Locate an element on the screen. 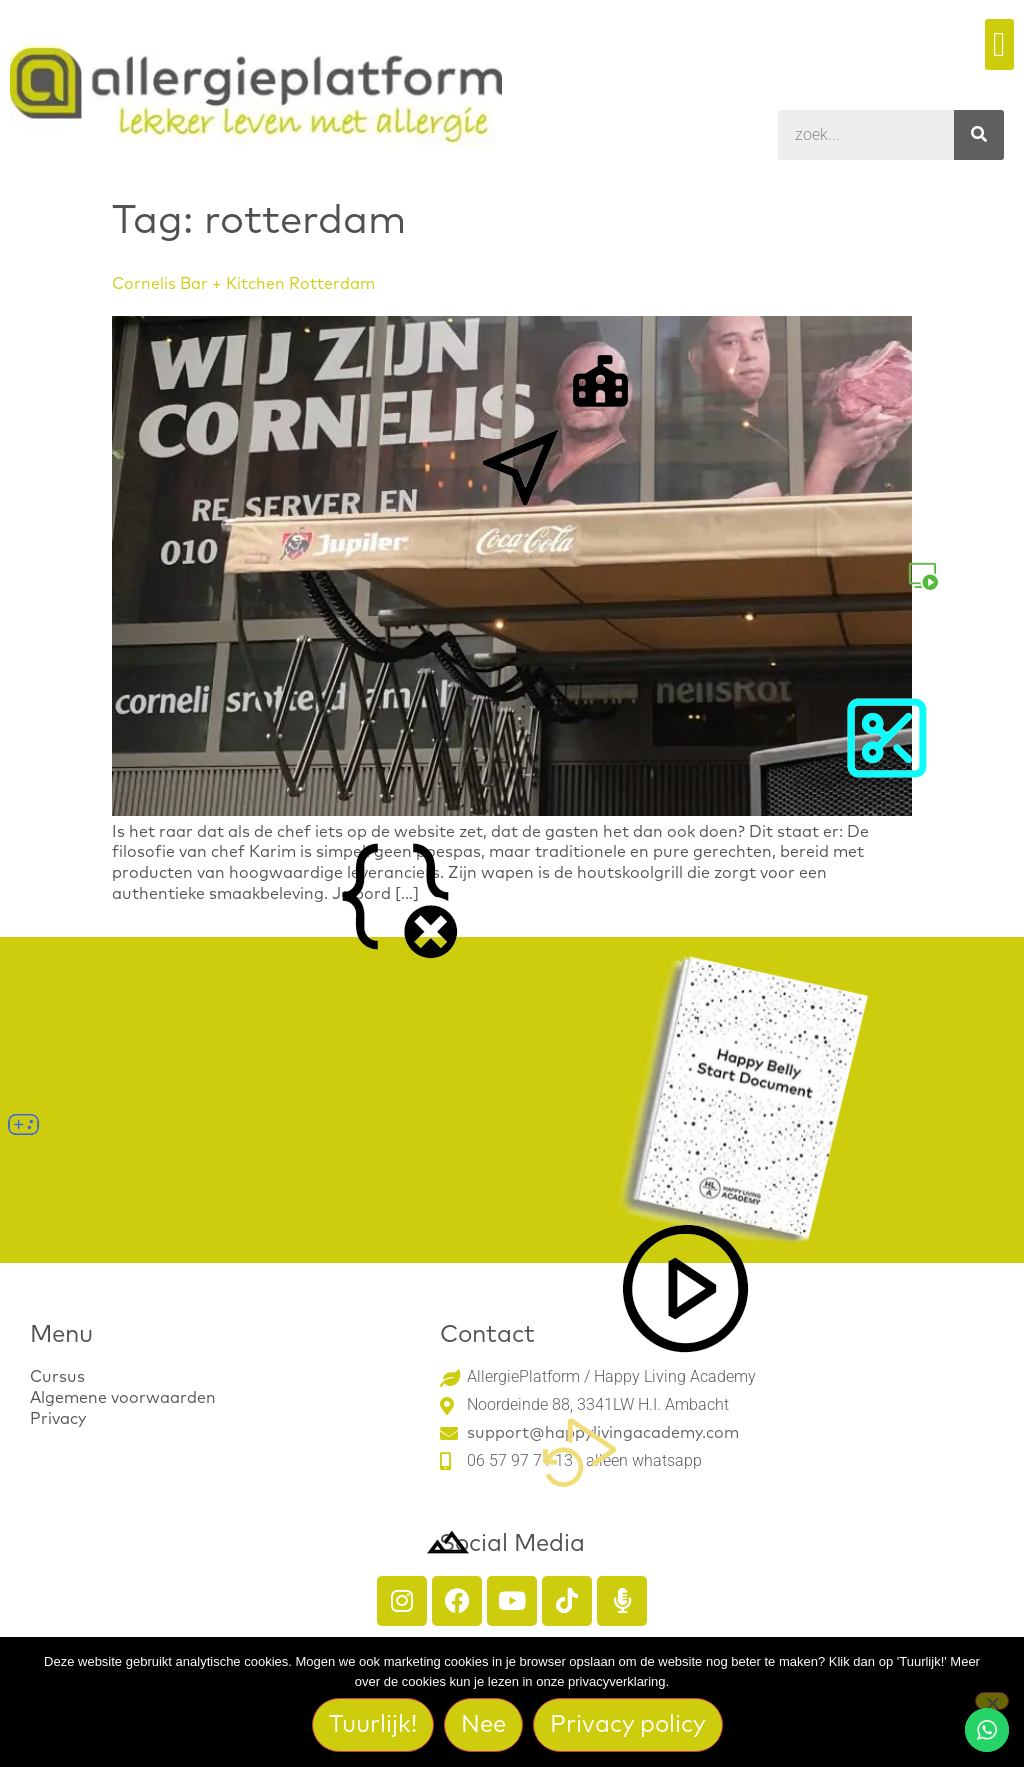 This screenshot has height=1767, width=1024. access navigation or get directions is located at coordinates (521, 467).